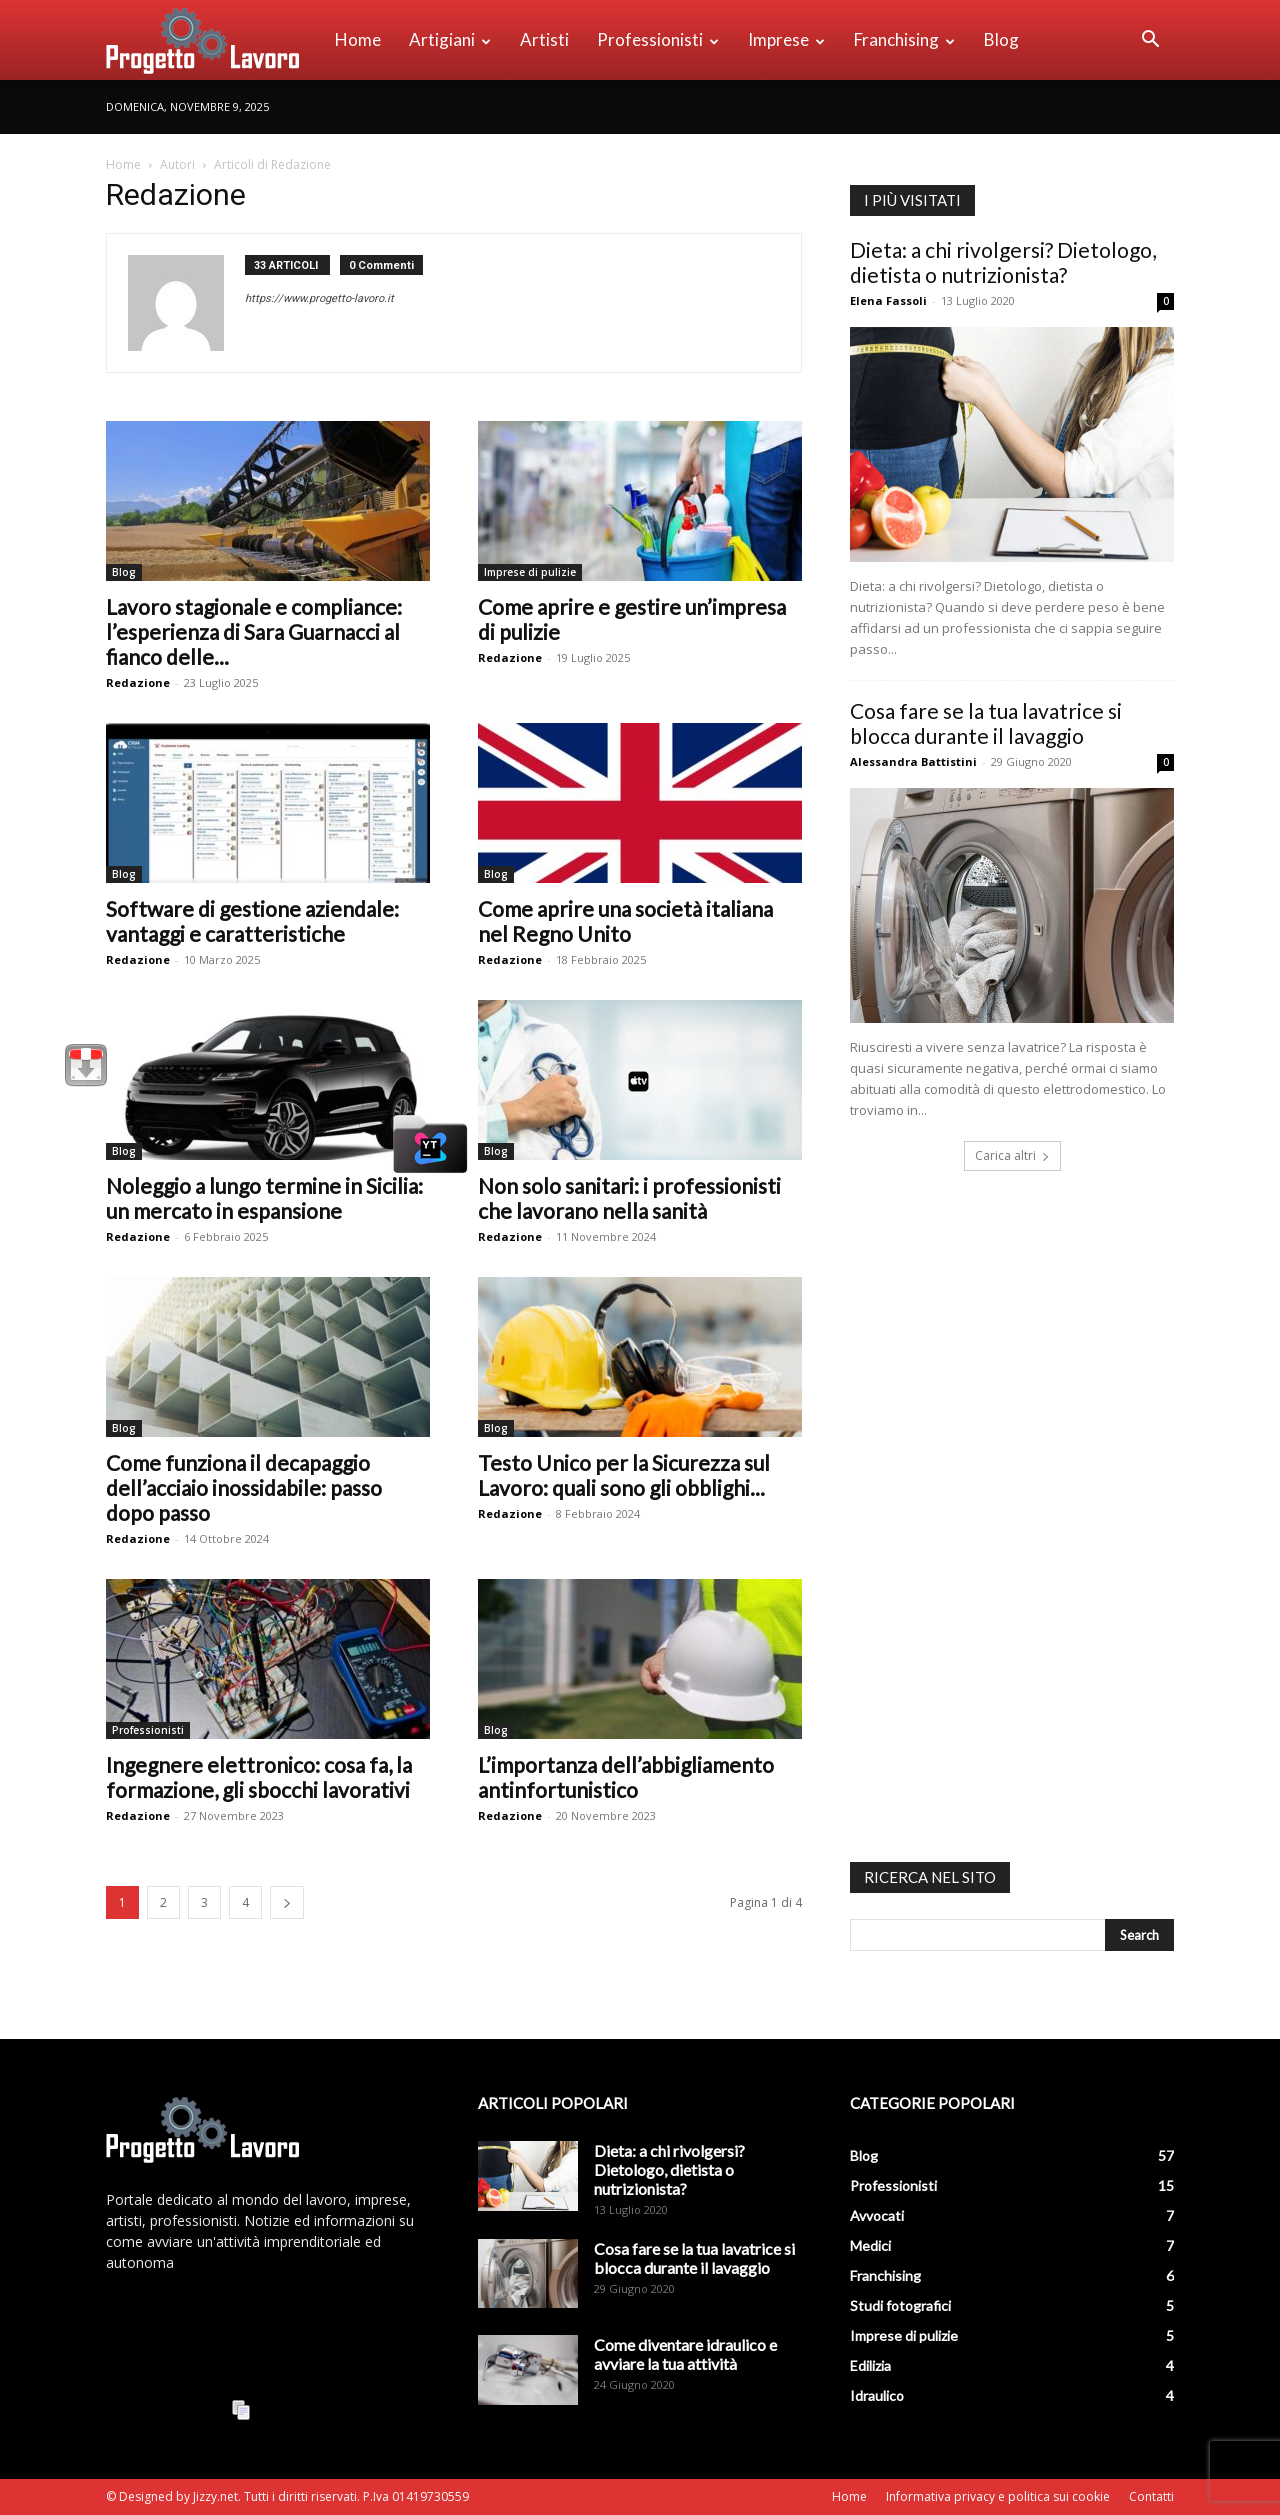 The width and height of the screenshot is (1280, 2515). What do you see at coordinates (241, 2410) in the screenshot?
I see `copy selected content to clipboard` at bounding box center [241, 2410].